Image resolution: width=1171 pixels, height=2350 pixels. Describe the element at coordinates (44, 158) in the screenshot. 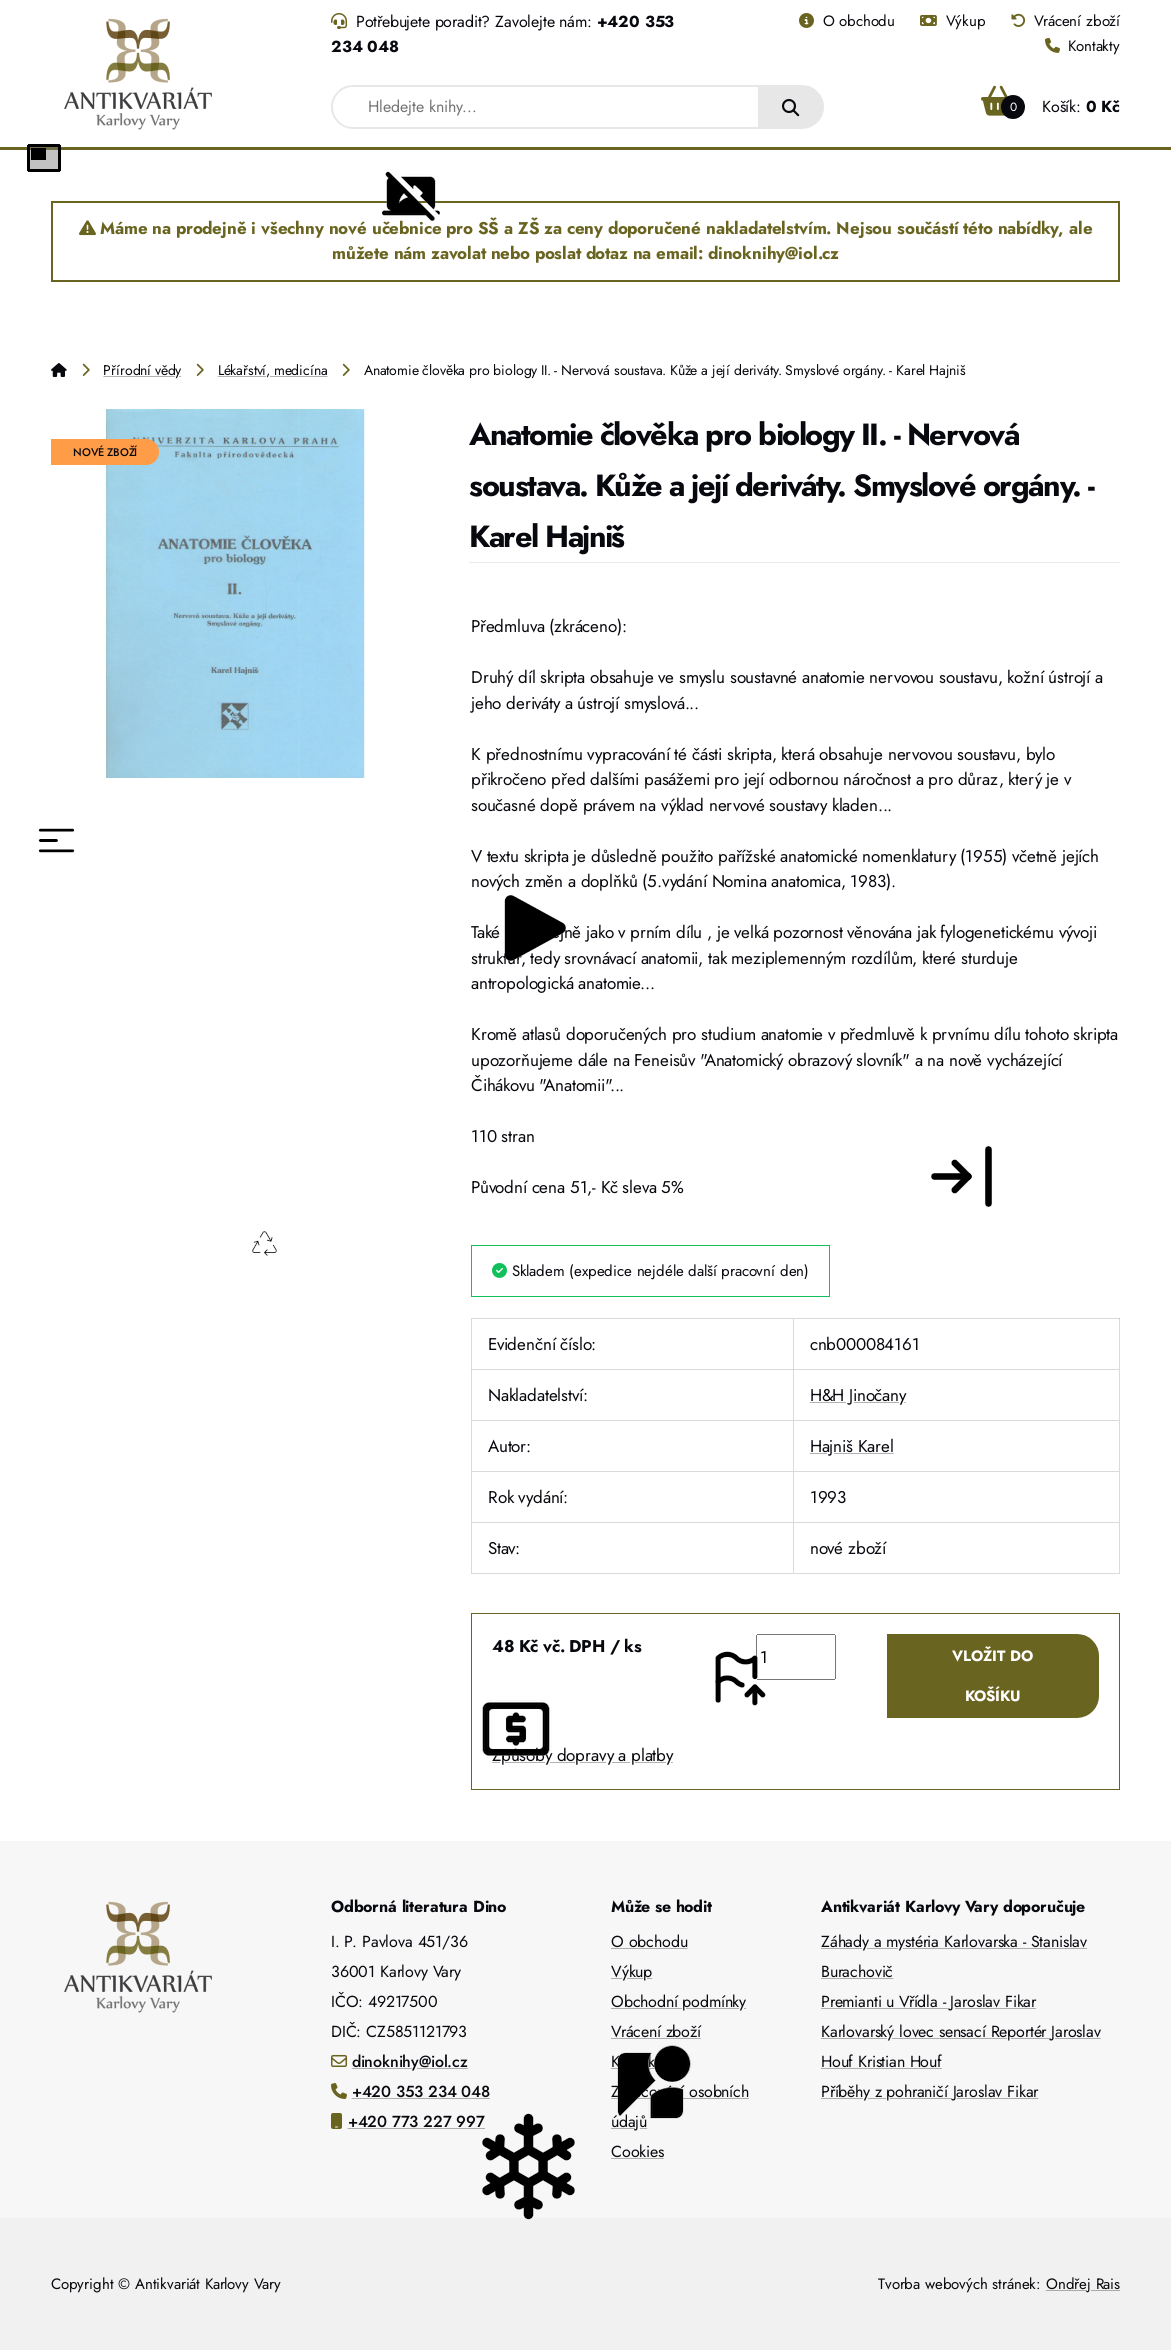

I see `access featured or highlighted video content` at that location.